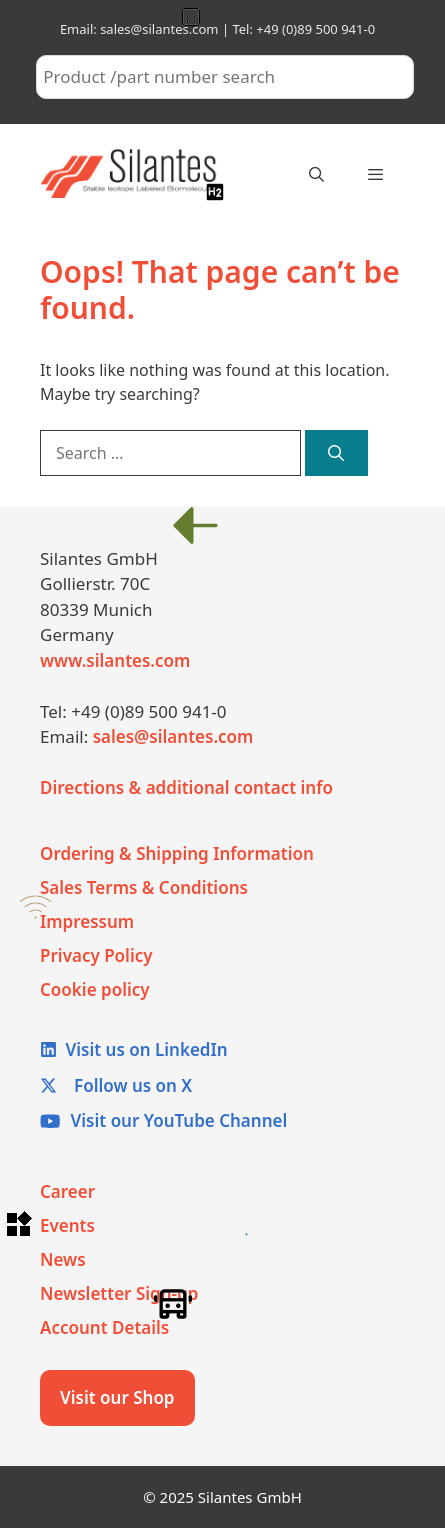 The width and height of the screenshot is (445, 1528). Describe the element at coordinates (191, 17) in the screenshot. I see `randomize or shuffle content` at that location.